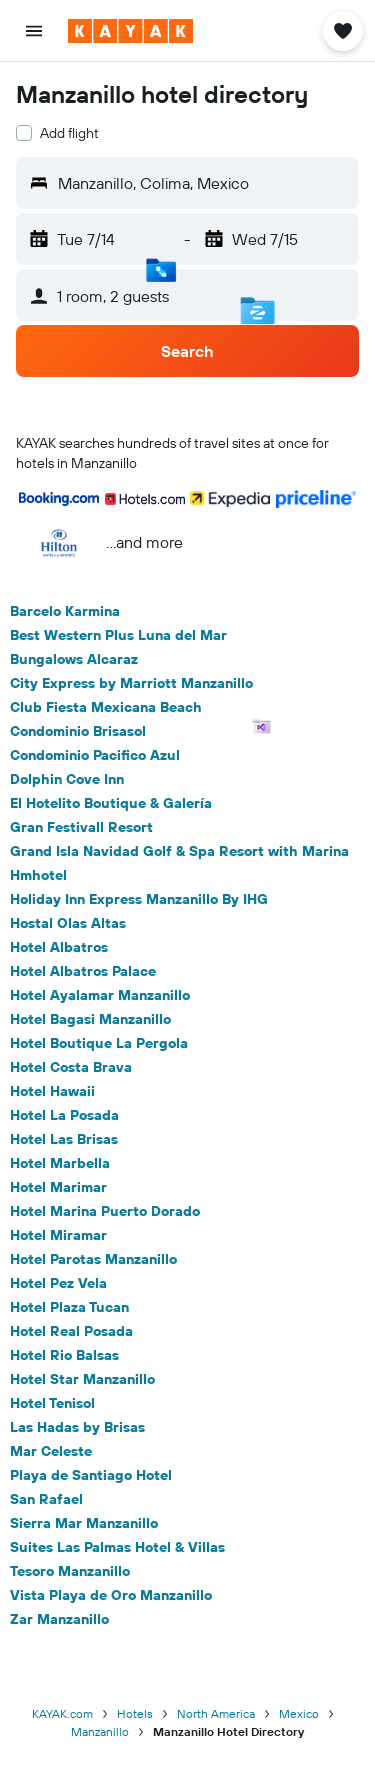  I want to click on open wondershare mirrorgo files folder, so click(161, 271).